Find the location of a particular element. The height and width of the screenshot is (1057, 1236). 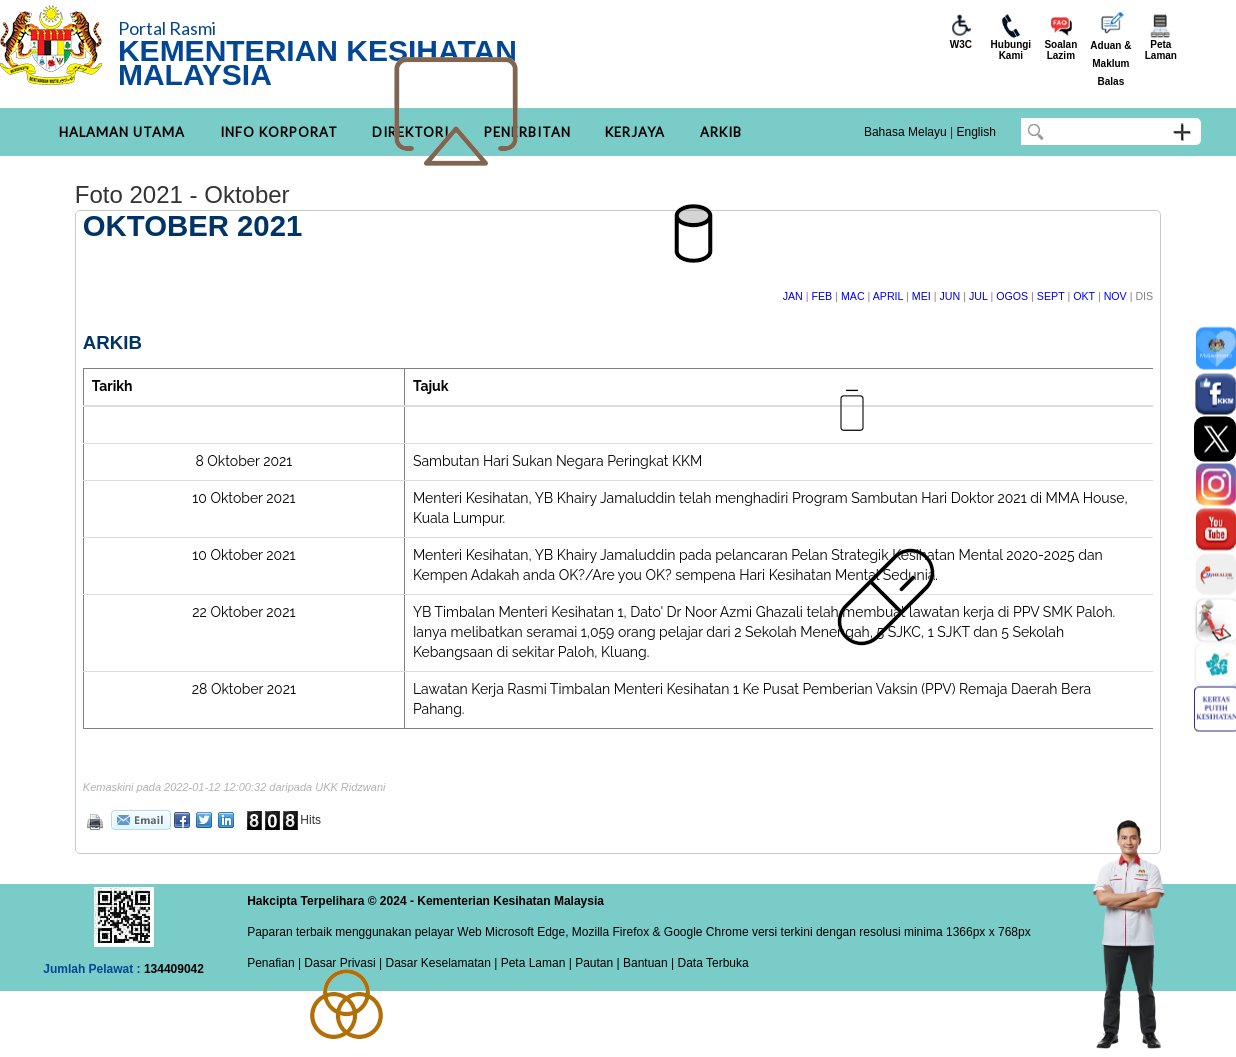

stream content to an external display is located at coordinates (456, 109).